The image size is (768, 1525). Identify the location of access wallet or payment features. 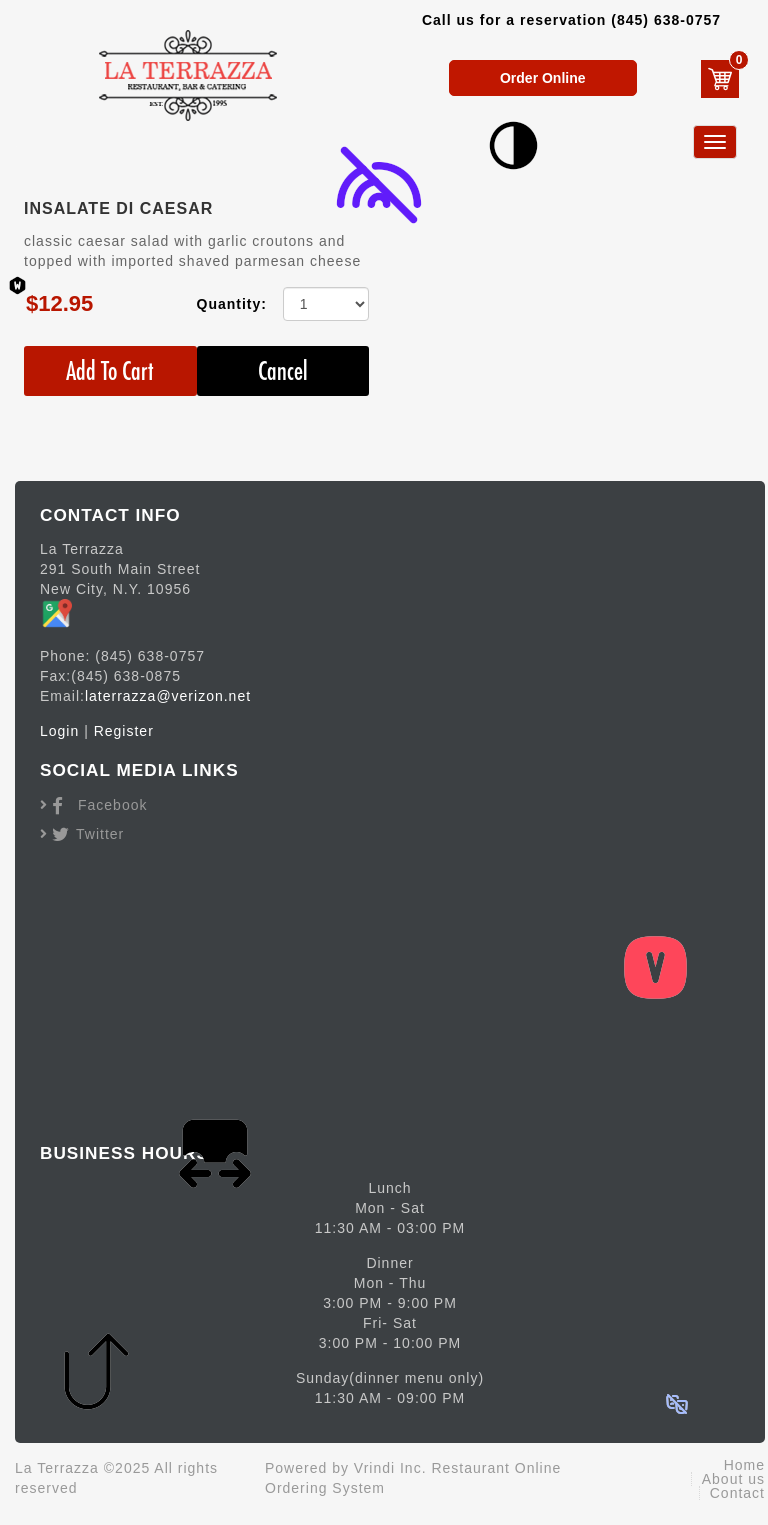
(17, 285).